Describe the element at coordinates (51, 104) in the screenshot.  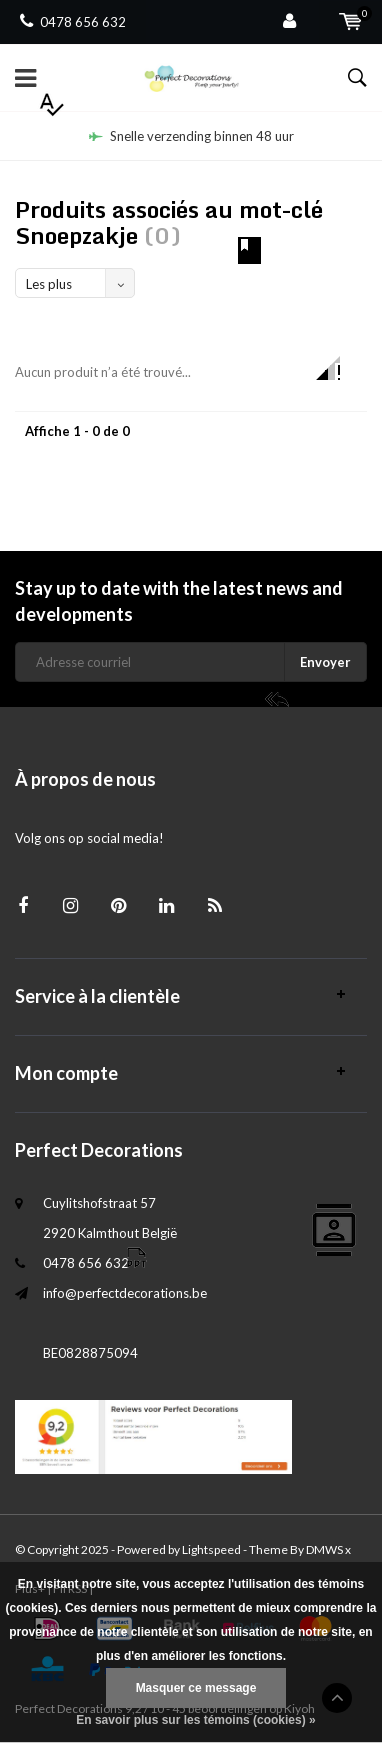
I see `check spelling and grammar` at that location.